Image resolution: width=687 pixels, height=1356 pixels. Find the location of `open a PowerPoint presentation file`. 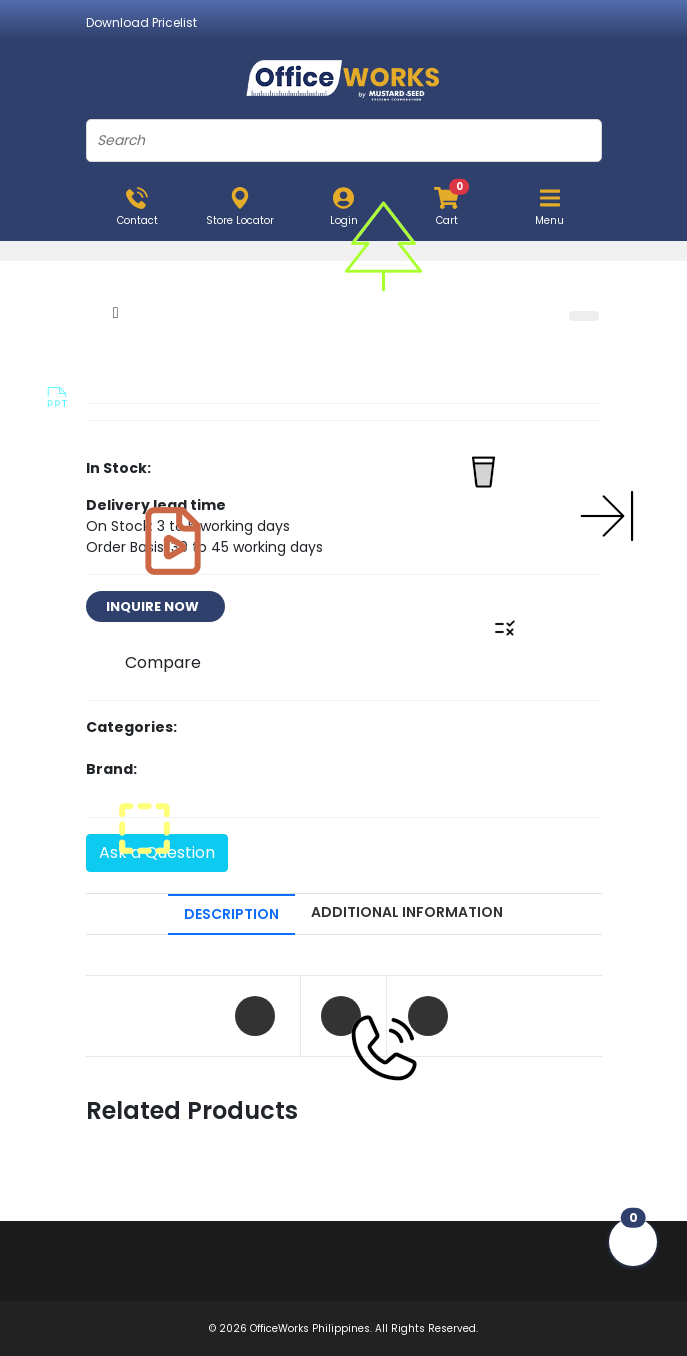

open a PowerPoint presentation file is located at coordinates (57, 398).